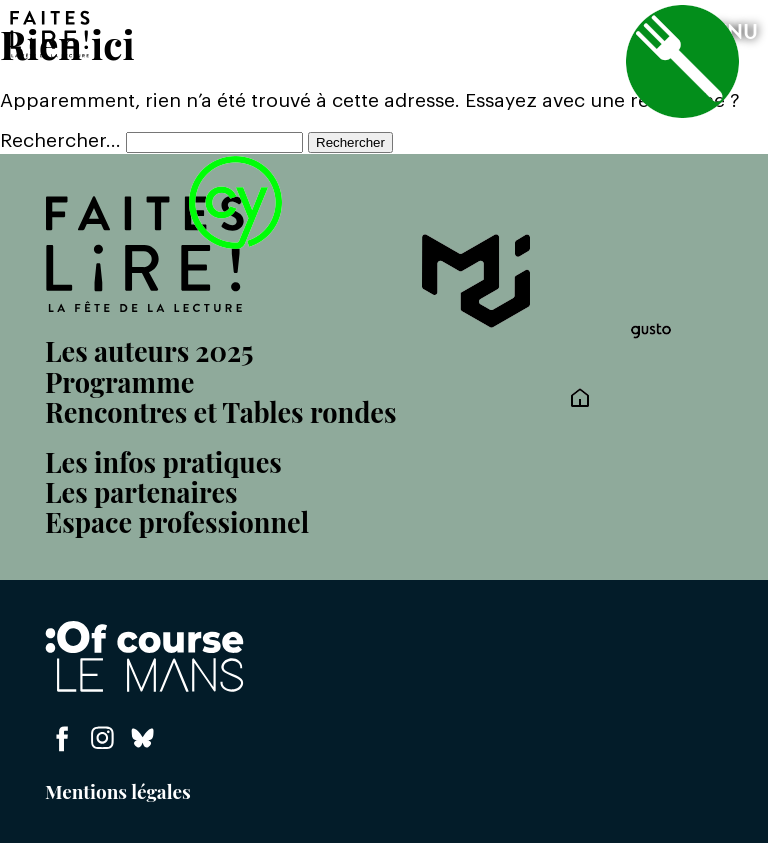 The width and height of the screenshot is (768, 843). What do you see at coordinates (235, 202) in the screenshot?
I see `cypress testing framework logo` at bounding box center [235, 202].